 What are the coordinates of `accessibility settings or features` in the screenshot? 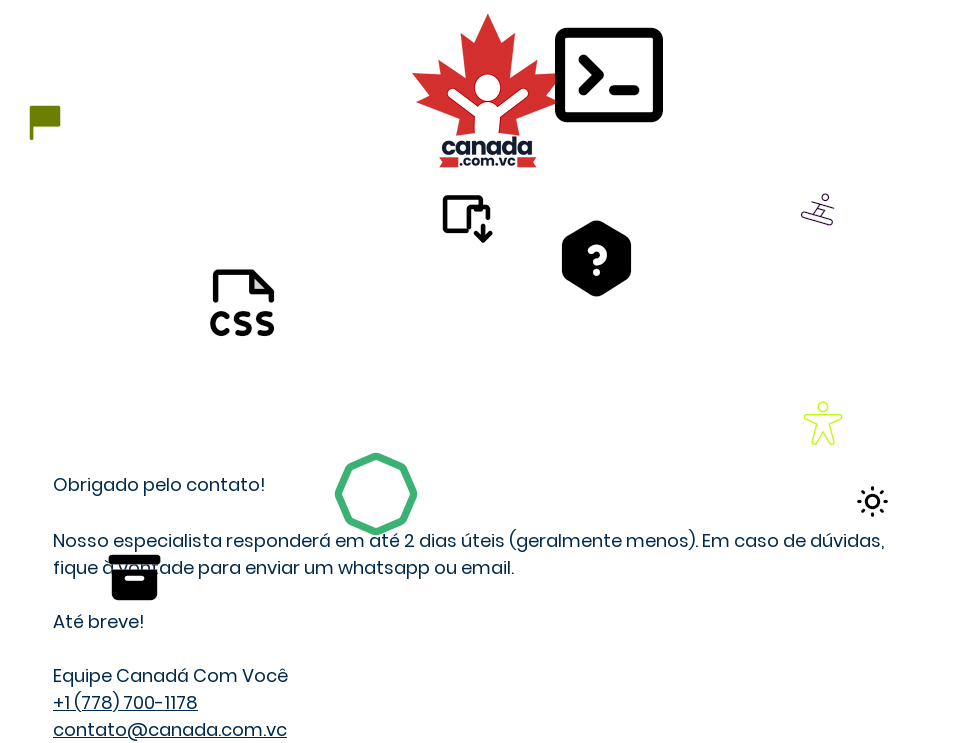 It's located at (823, 424).